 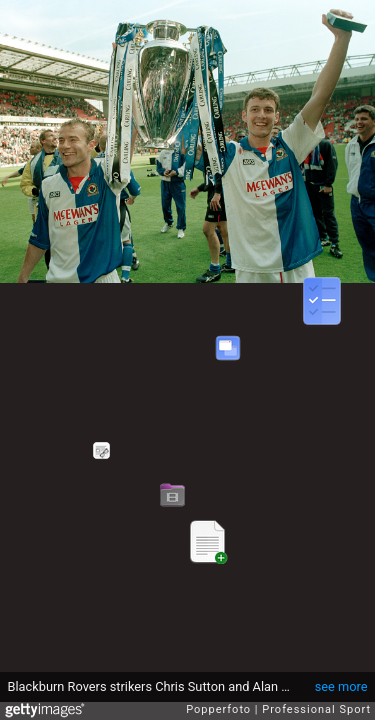 What do you see at coordinates (228, 348) in the screenshot?
I see `manage startup applications and session settings` at bounding box center [228, 348].